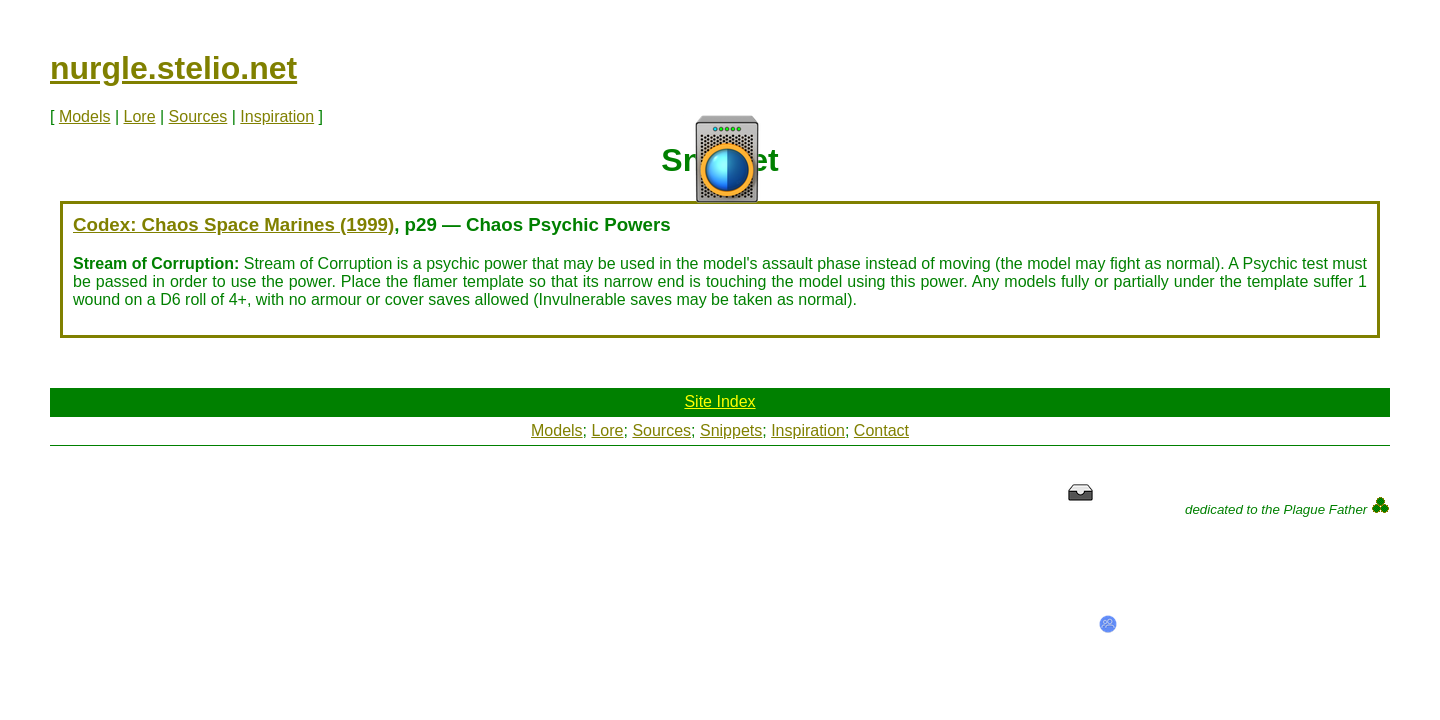 The height and width of the screenshot is (720, 1440). What do you see at coordinates (1080, 492) in the screenshot?
I see `view your inbox messages` at bounding box center [1080, 492].